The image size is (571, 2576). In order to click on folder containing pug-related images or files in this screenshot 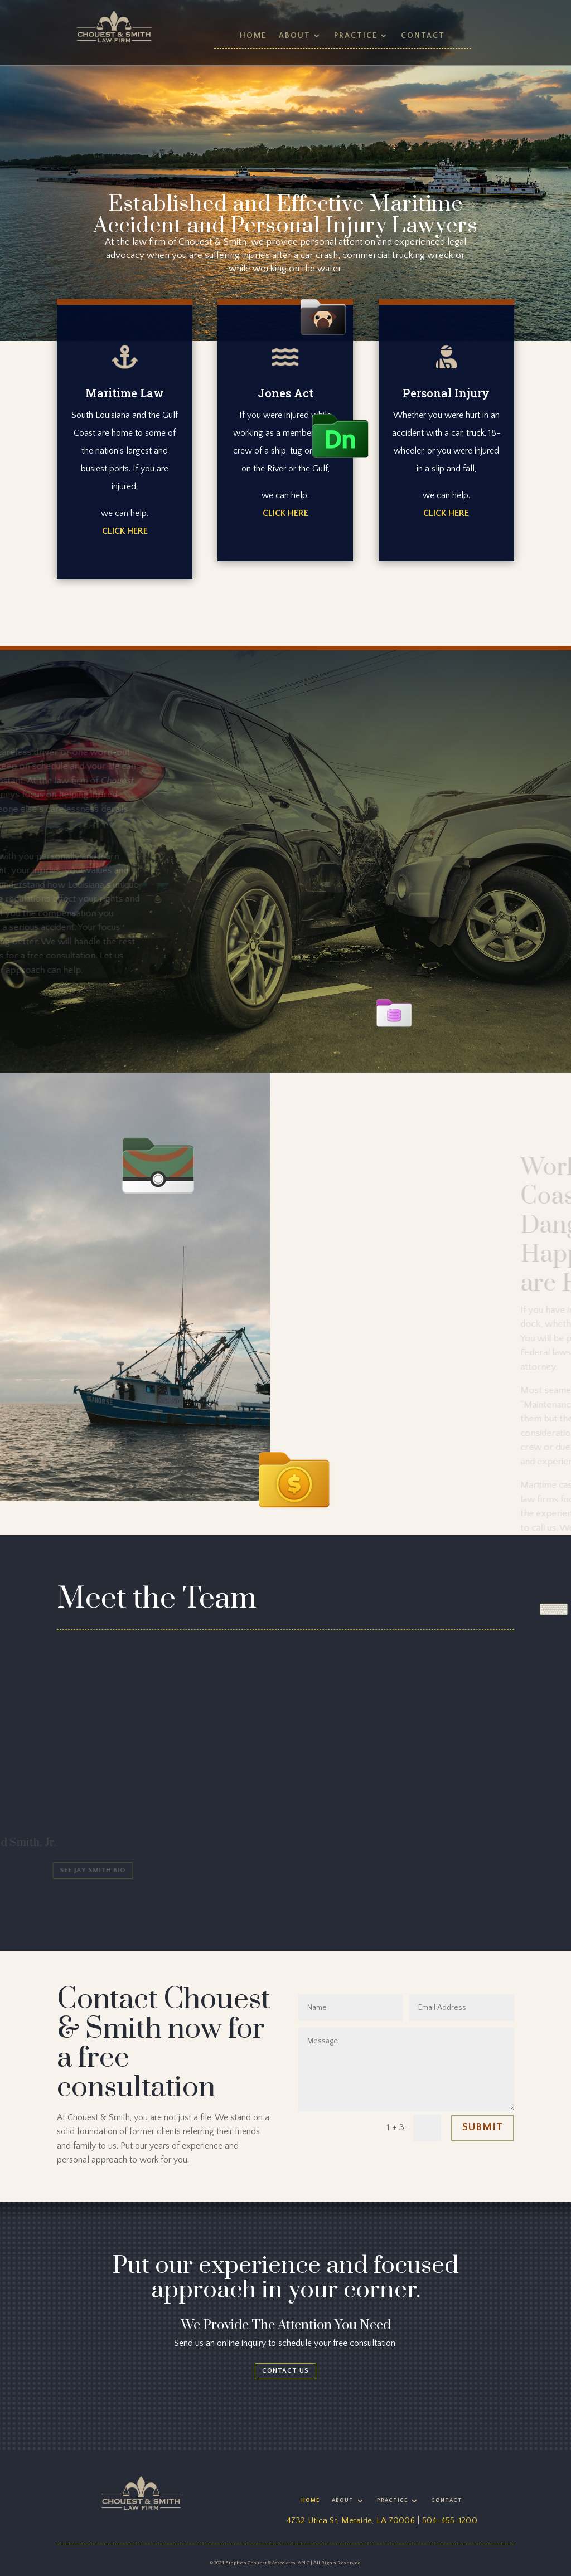, I will do `click(323, 318)`.